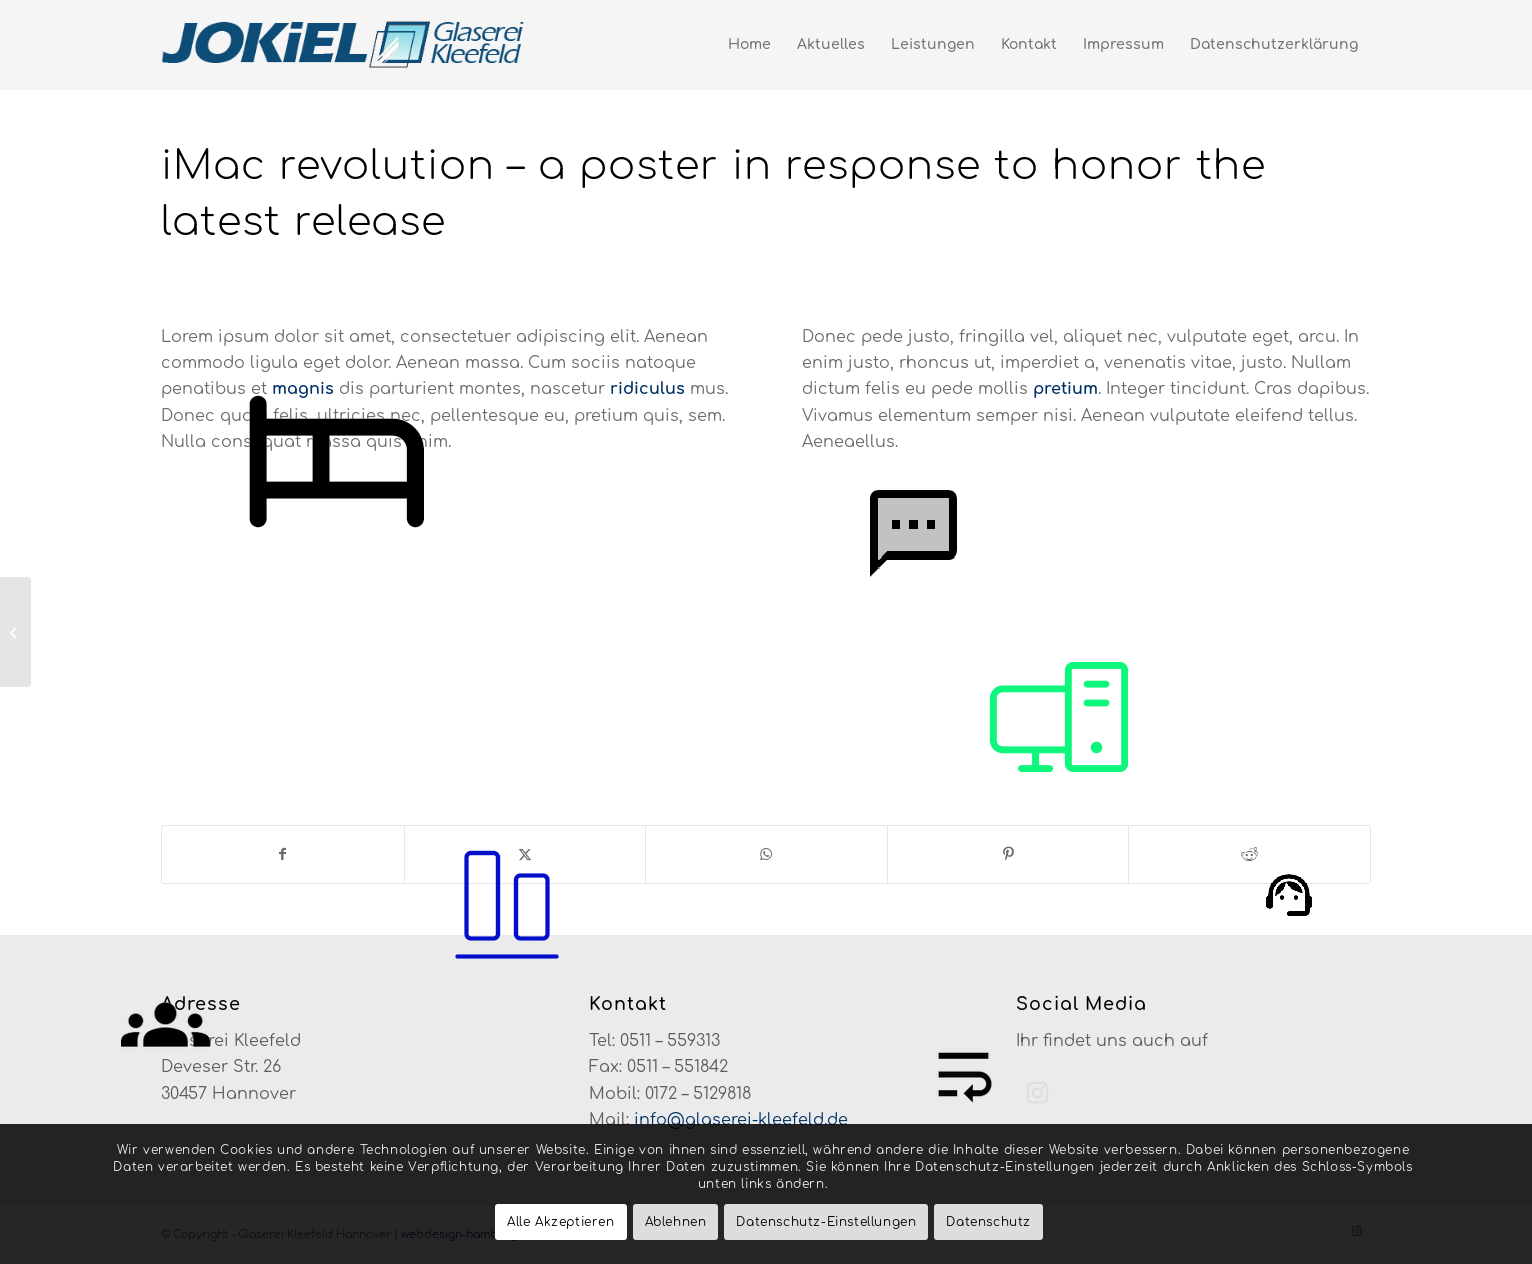  What do you see at coordinates (332, 461) in the screenshot?
I see `view sleeping or accommodation options` at bounding box center [332, 461].